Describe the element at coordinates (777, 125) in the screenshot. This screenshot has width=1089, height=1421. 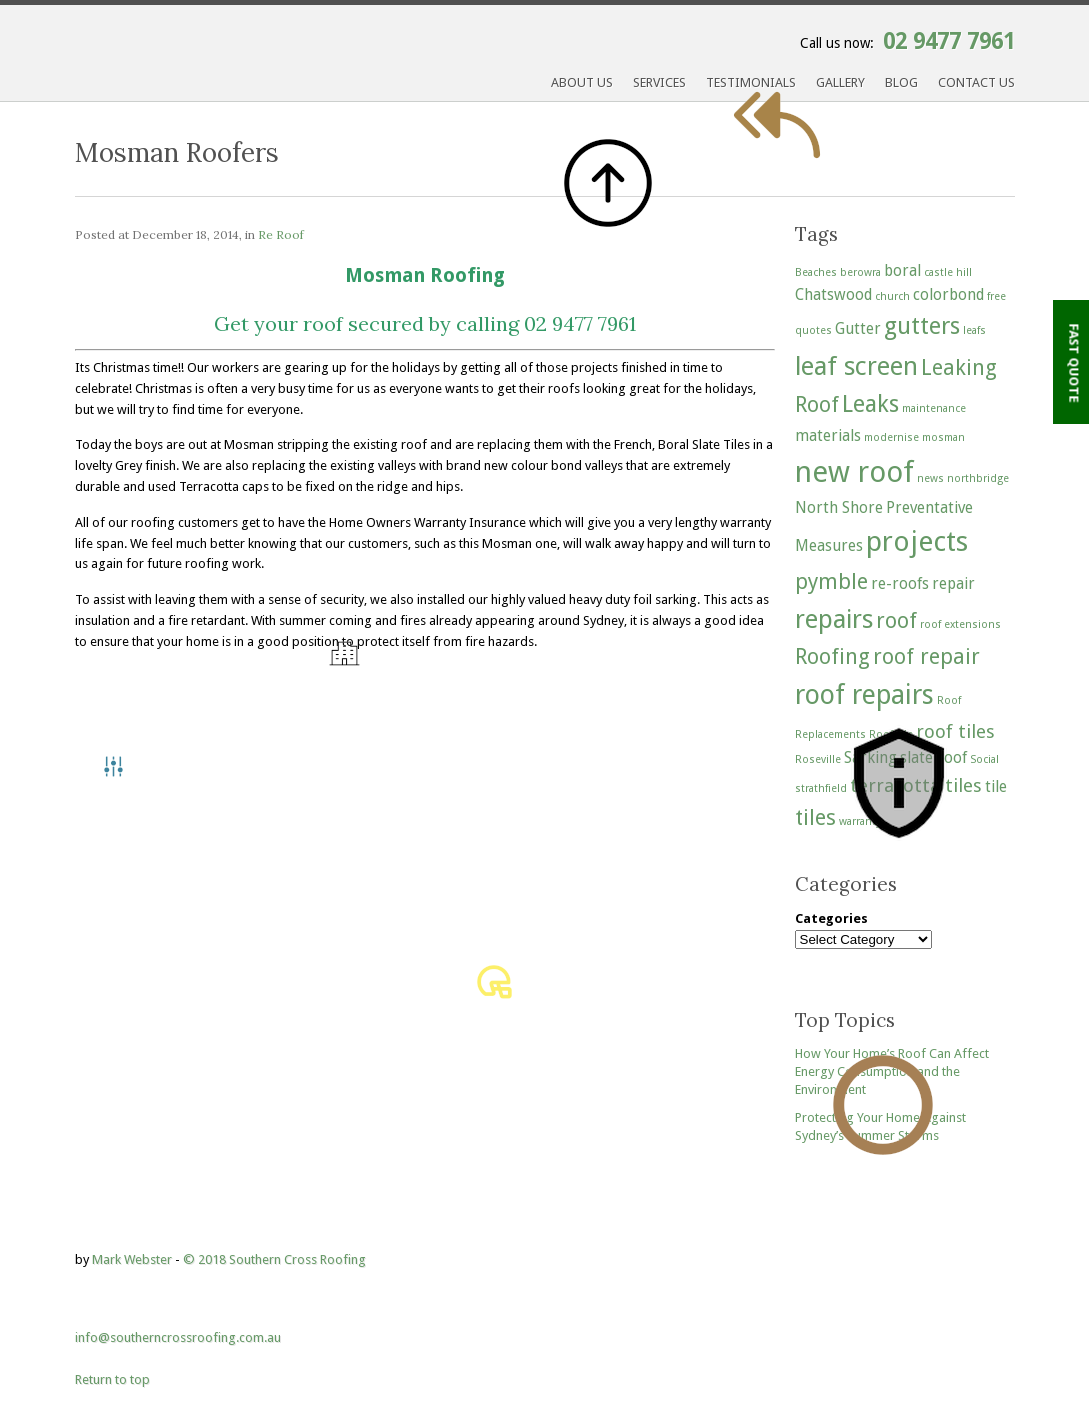
I see `reply all to a message or email` at that location.